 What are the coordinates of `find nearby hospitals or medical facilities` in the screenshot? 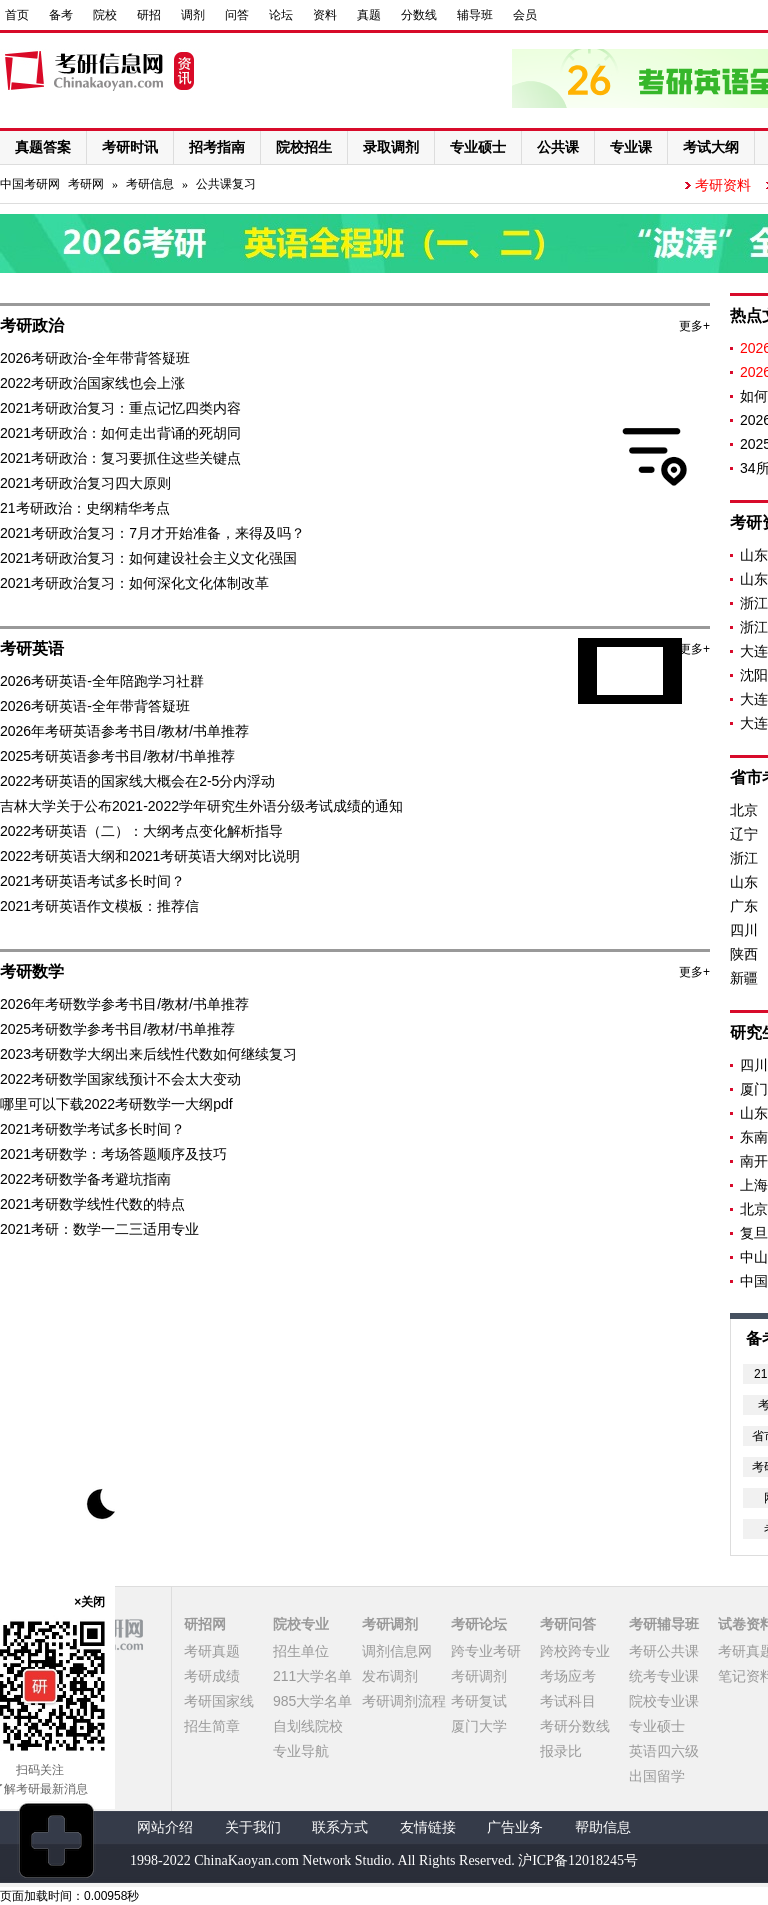 It's located at (56, 1840).